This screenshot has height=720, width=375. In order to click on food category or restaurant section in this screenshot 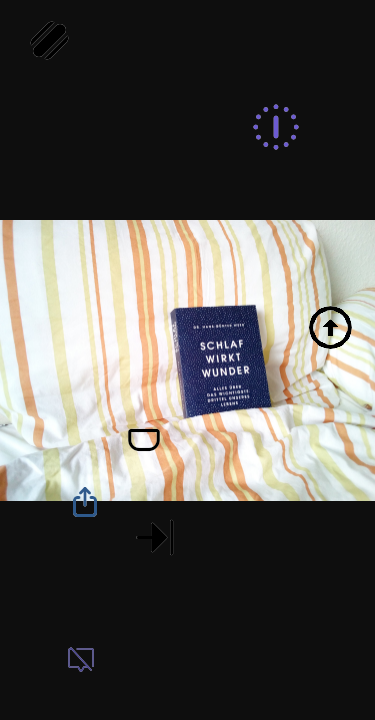, I will do `click(49, 40)`.